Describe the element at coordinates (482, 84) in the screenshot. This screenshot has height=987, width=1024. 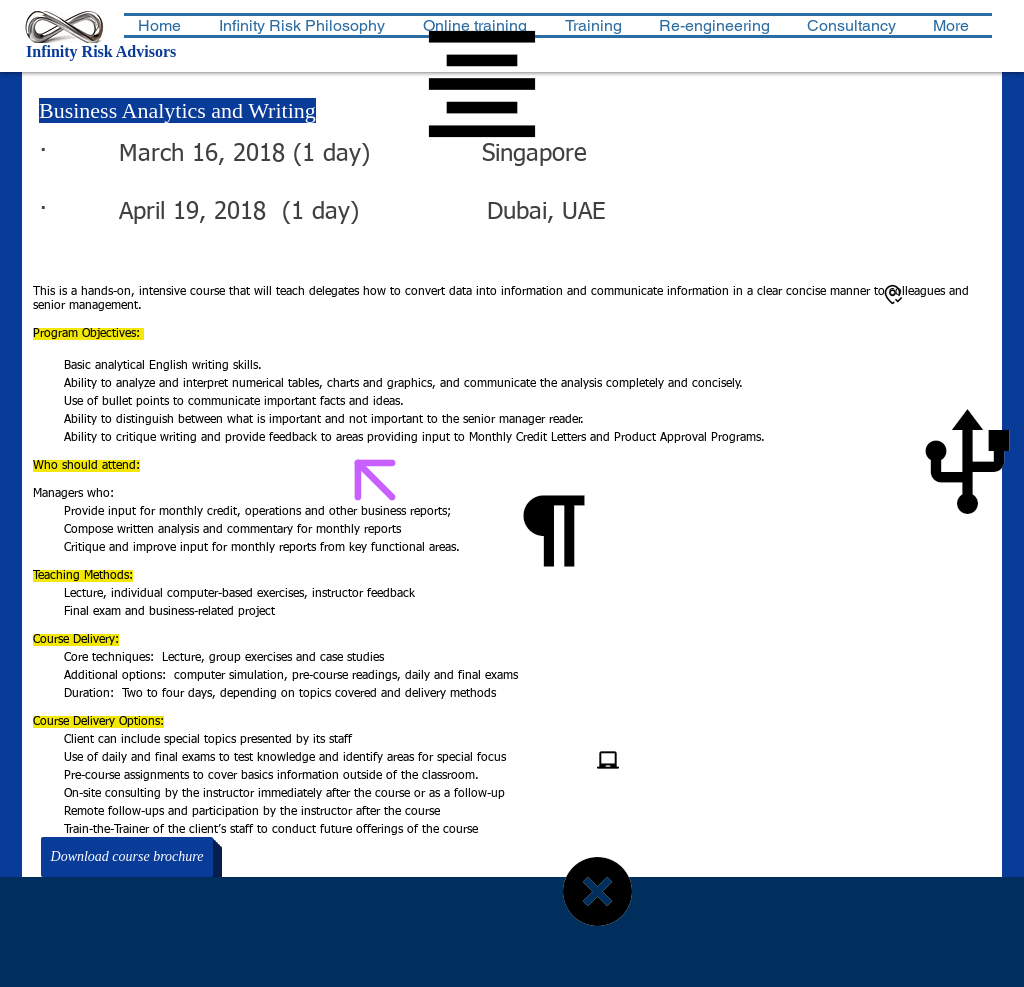
I see `center align text` at that location.